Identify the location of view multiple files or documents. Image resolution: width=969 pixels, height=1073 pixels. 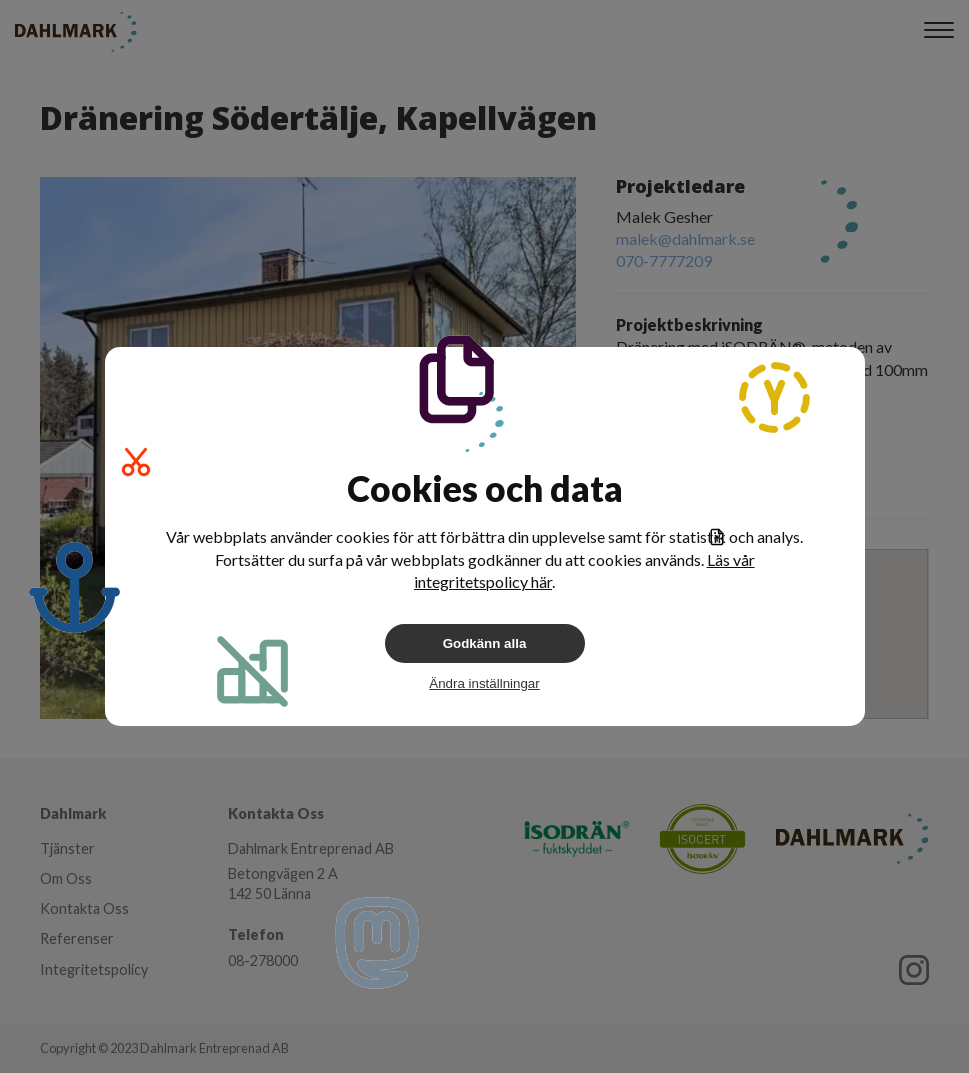
(454, 379).